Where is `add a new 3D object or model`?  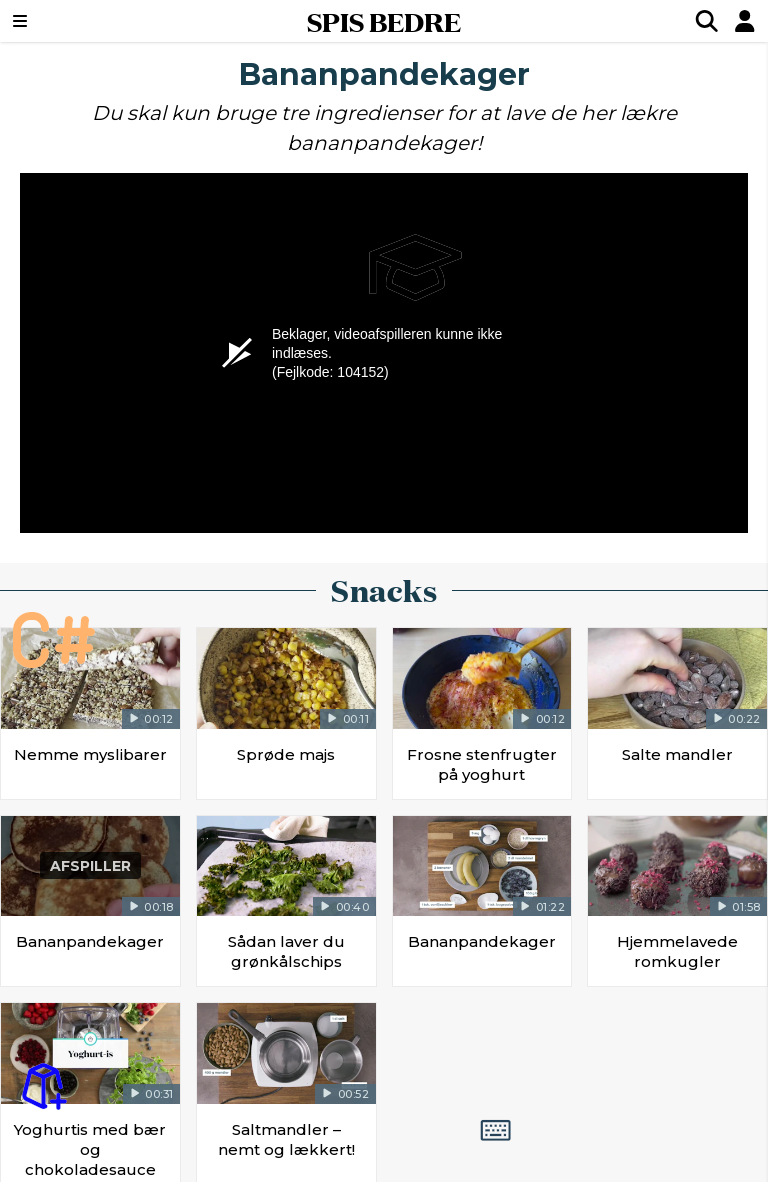
add a new 3D object or model is located at coordinates (43, 1086).